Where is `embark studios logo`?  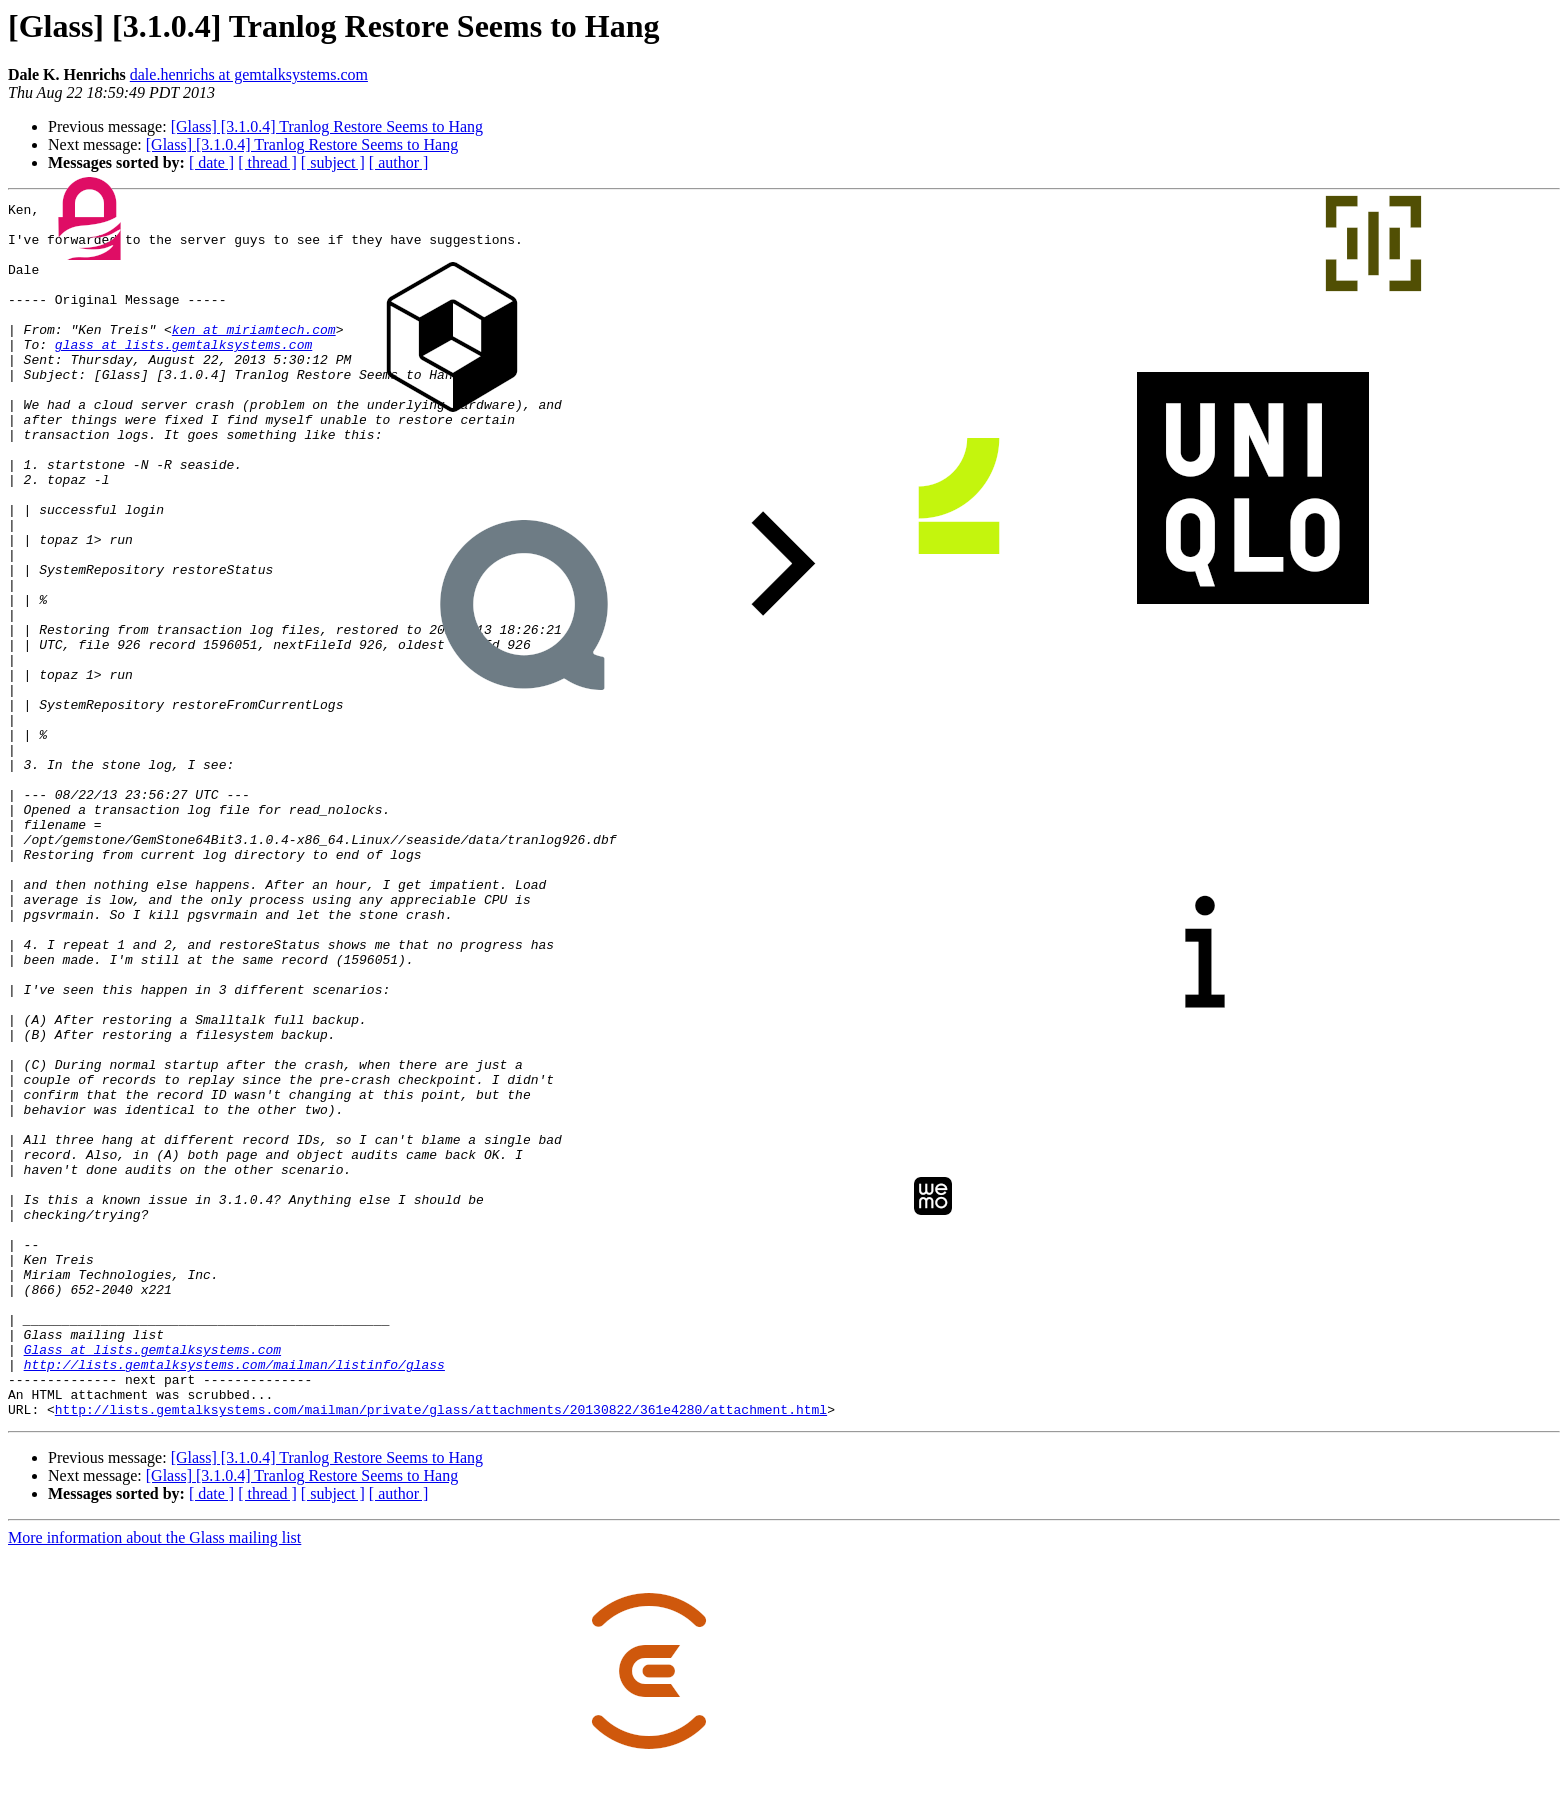
embark studios logo is located at coordinates (959, 496).